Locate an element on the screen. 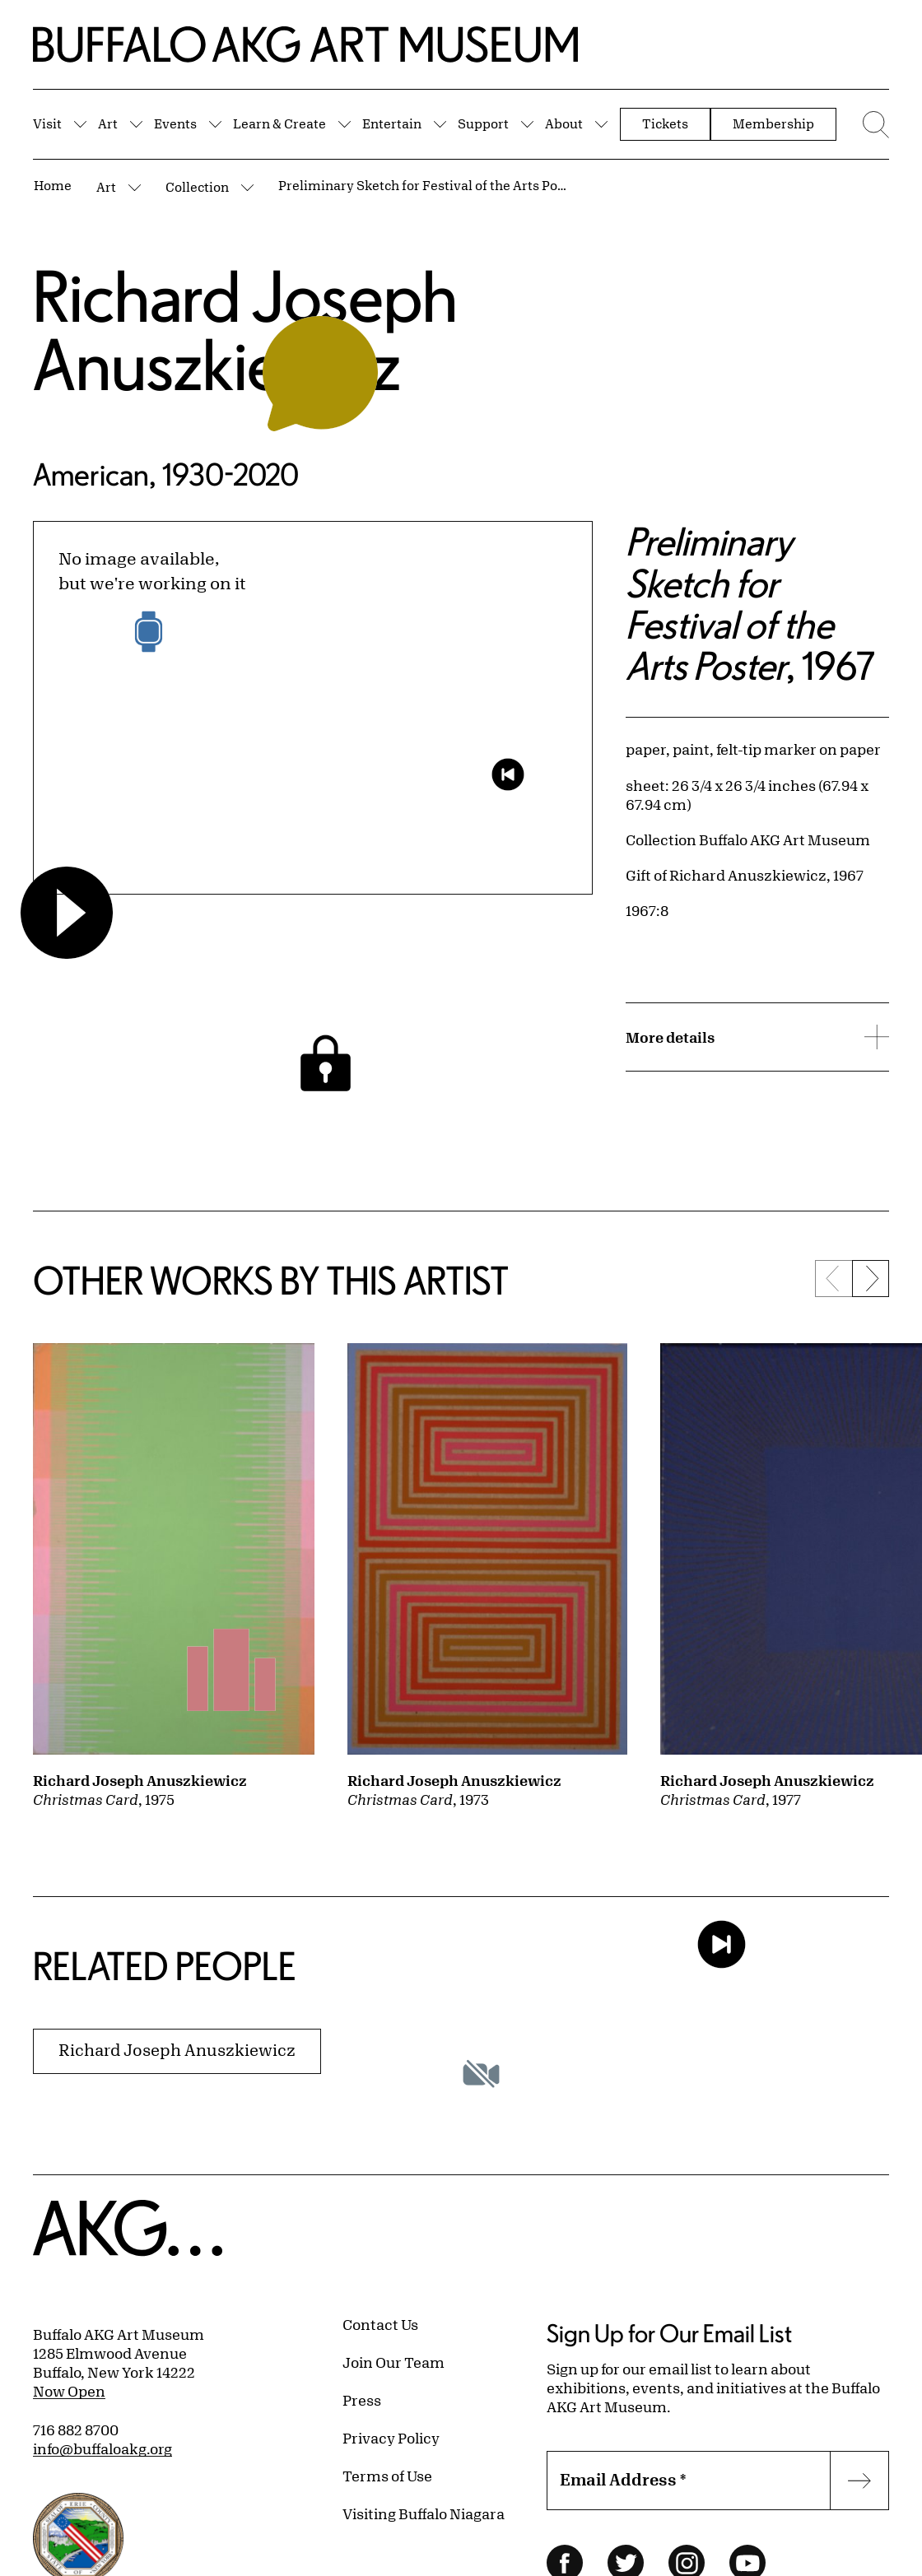 Image resolution: width=922 pixels, height=2576 pixels. skip to the next track is located at coordinates (721, 1944).